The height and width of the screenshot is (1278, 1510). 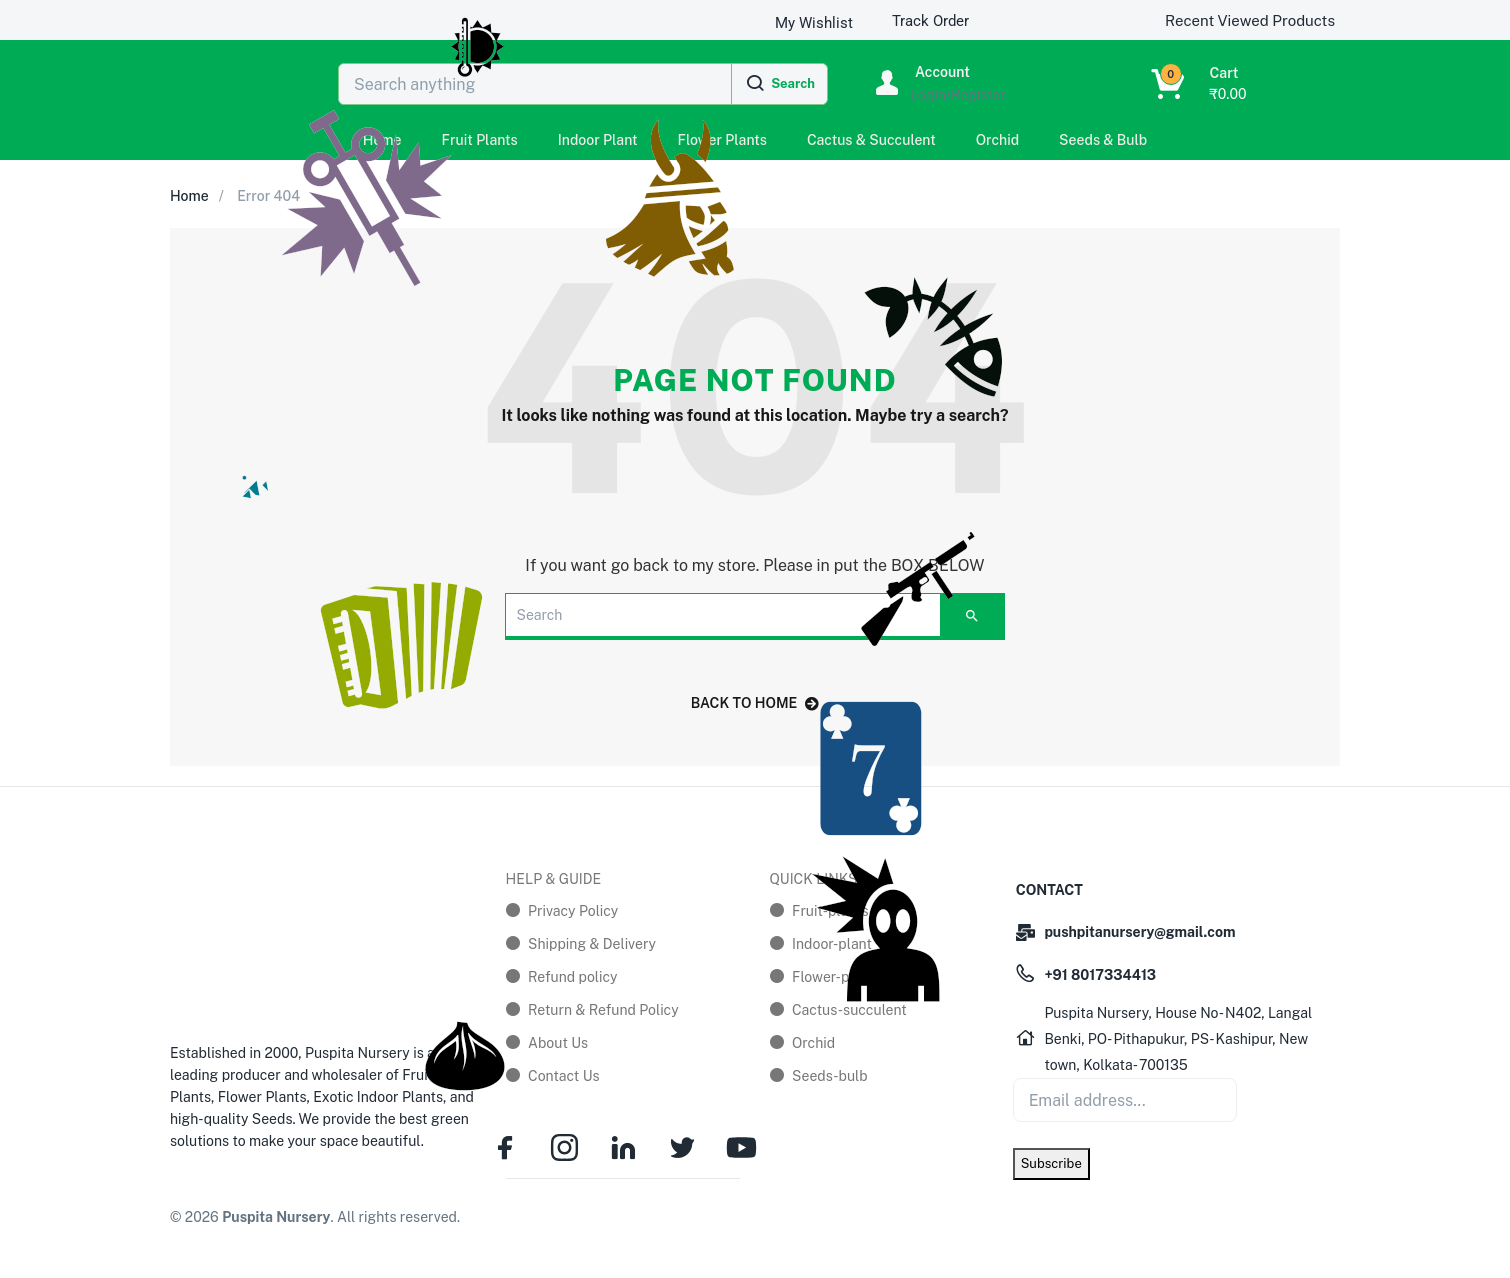 What do you see at coordinates (670, 198) in the screenshot?
I see `select viking character or class` at bounding box center [670, 198].